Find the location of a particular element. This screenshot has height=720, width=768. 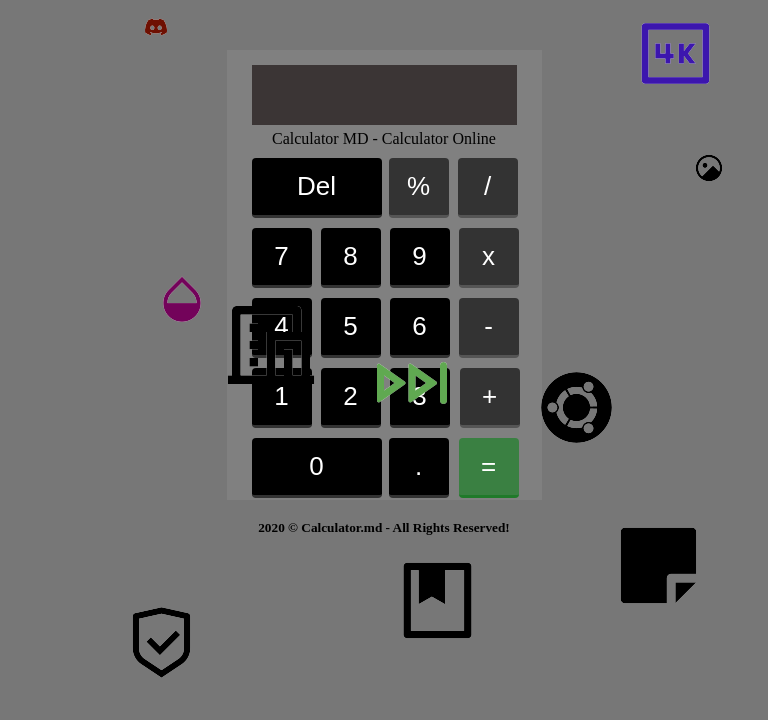

open Discord app is located at coordinates (156, 27).